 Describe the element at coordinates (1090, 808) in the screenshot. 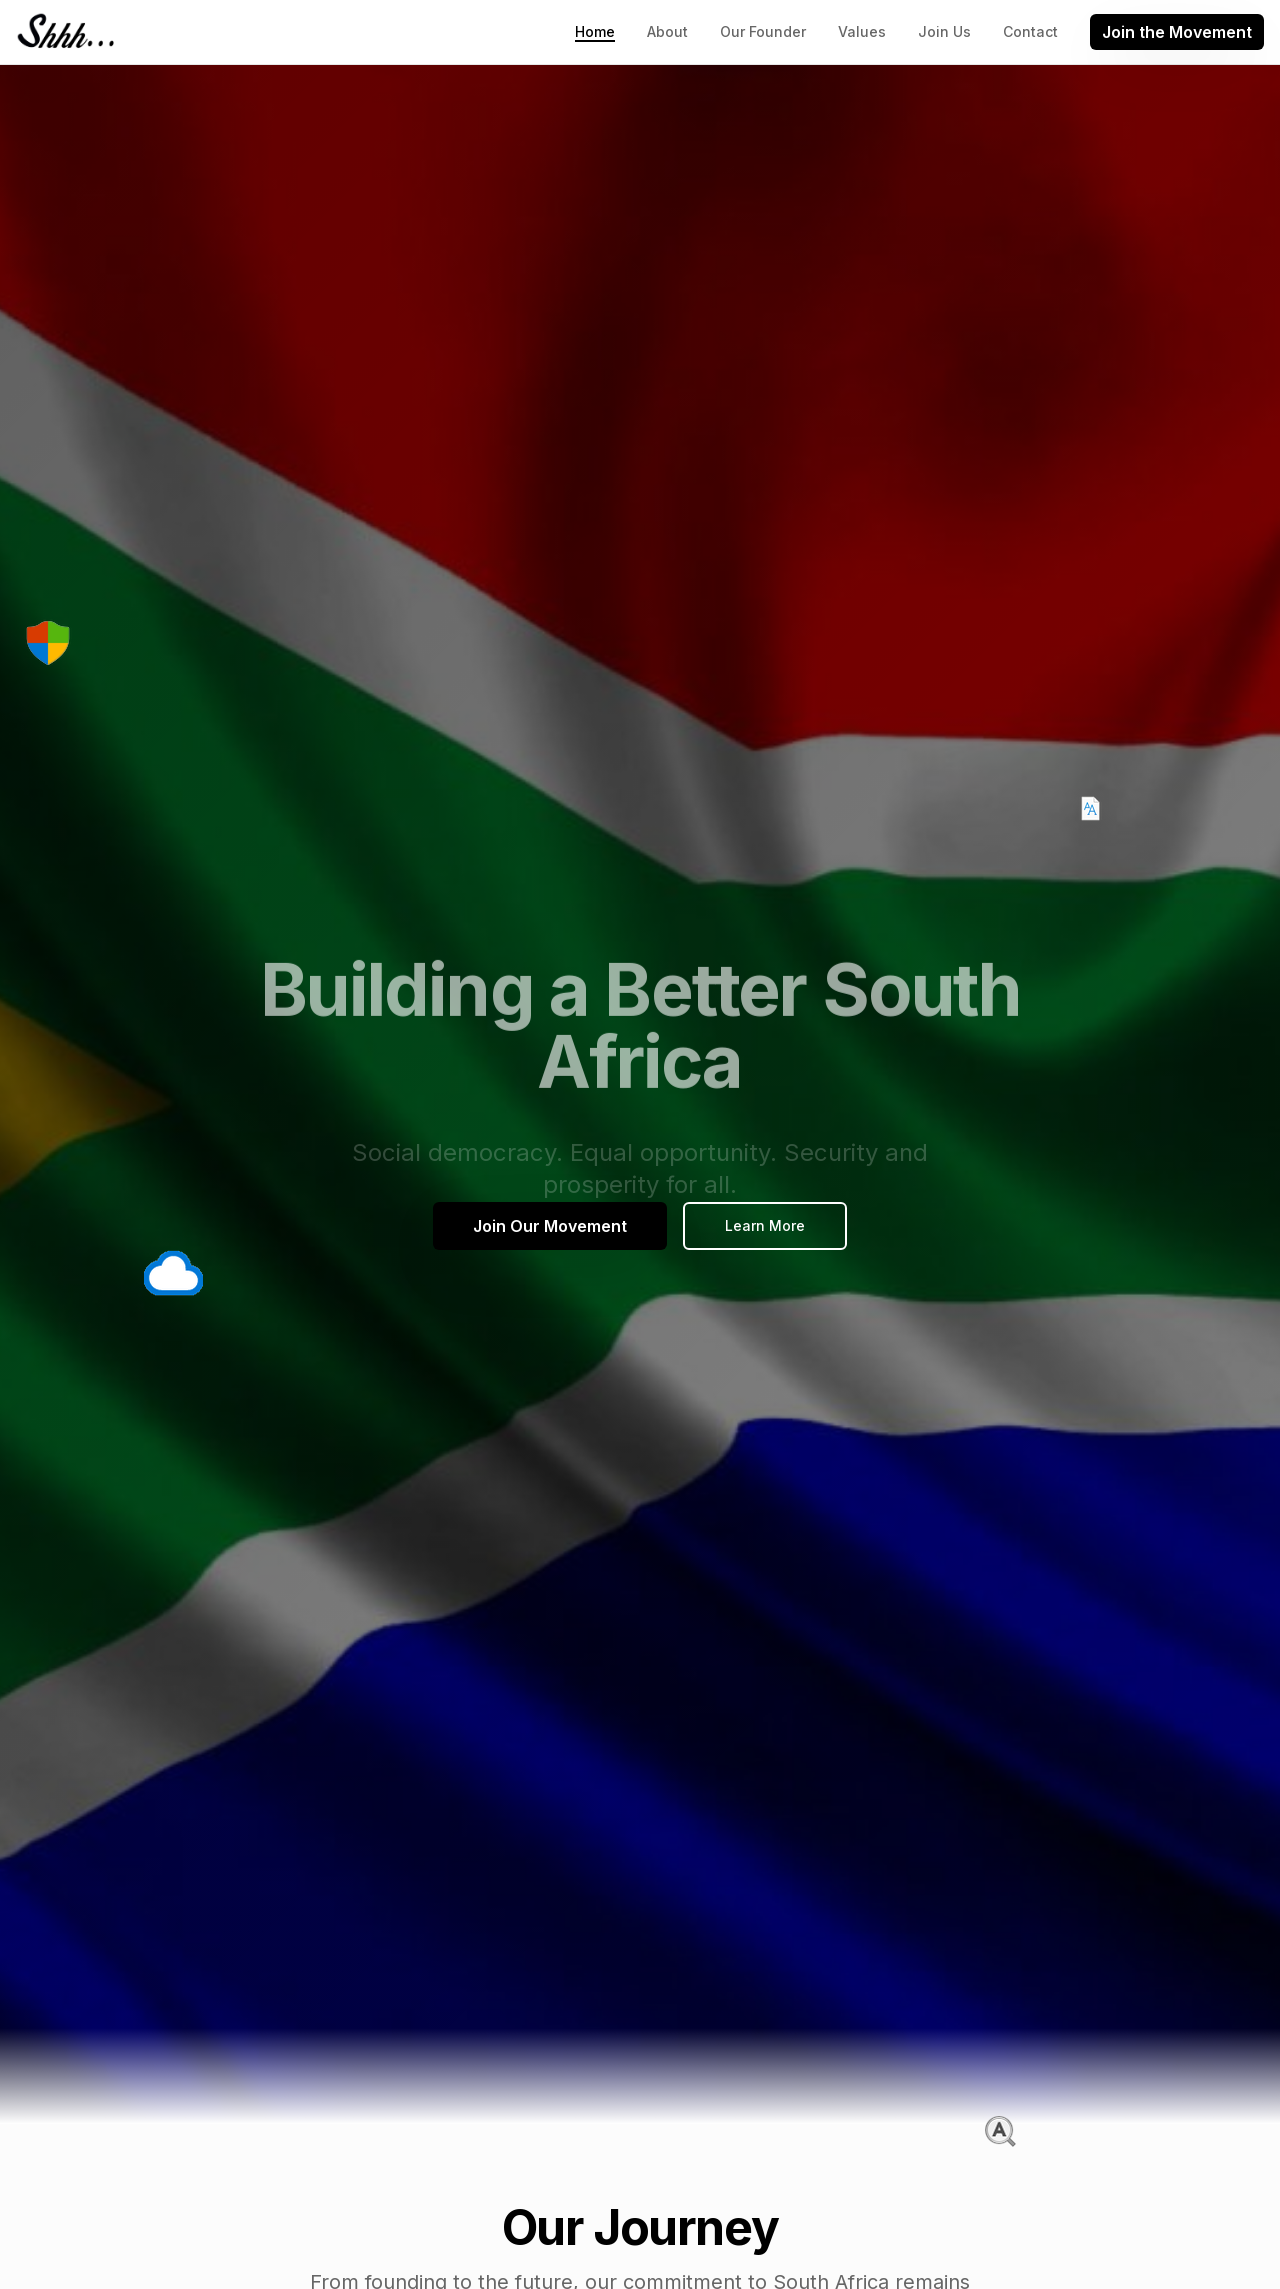

I see `open a font file` at that location.